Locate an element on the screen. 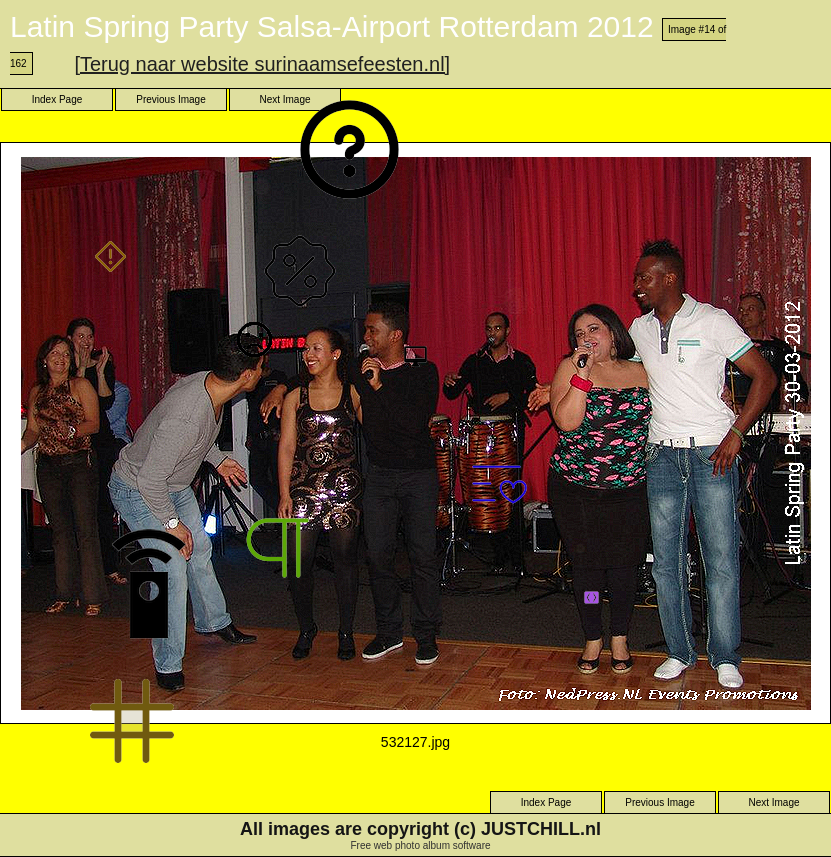 Image resolution: width=831 pixels, height=857 pixels. access help or support information is located at coordinates (349, 149).